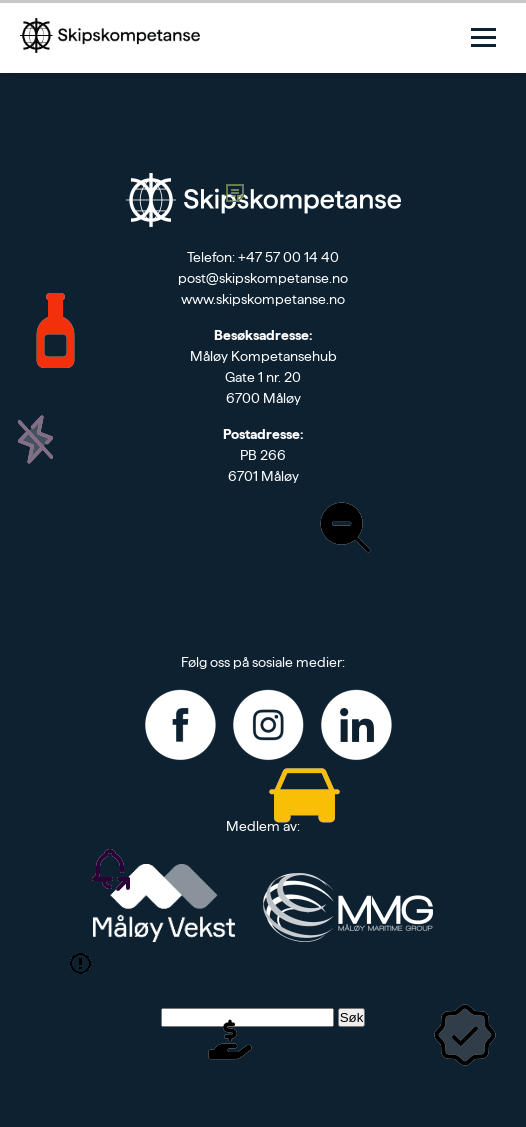  I want to click on browse wine selection or menu, so click(55, 330).